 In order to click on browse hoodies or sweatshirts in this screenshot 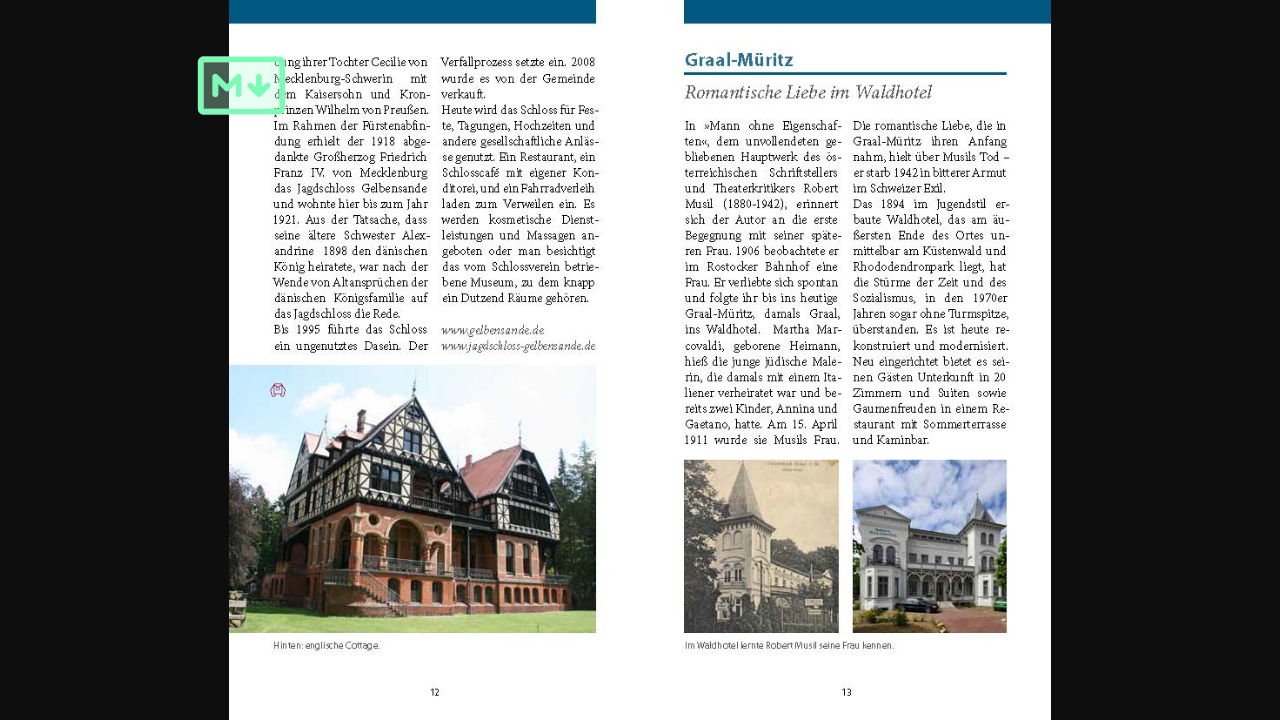, I will do `click(278, 390)`.